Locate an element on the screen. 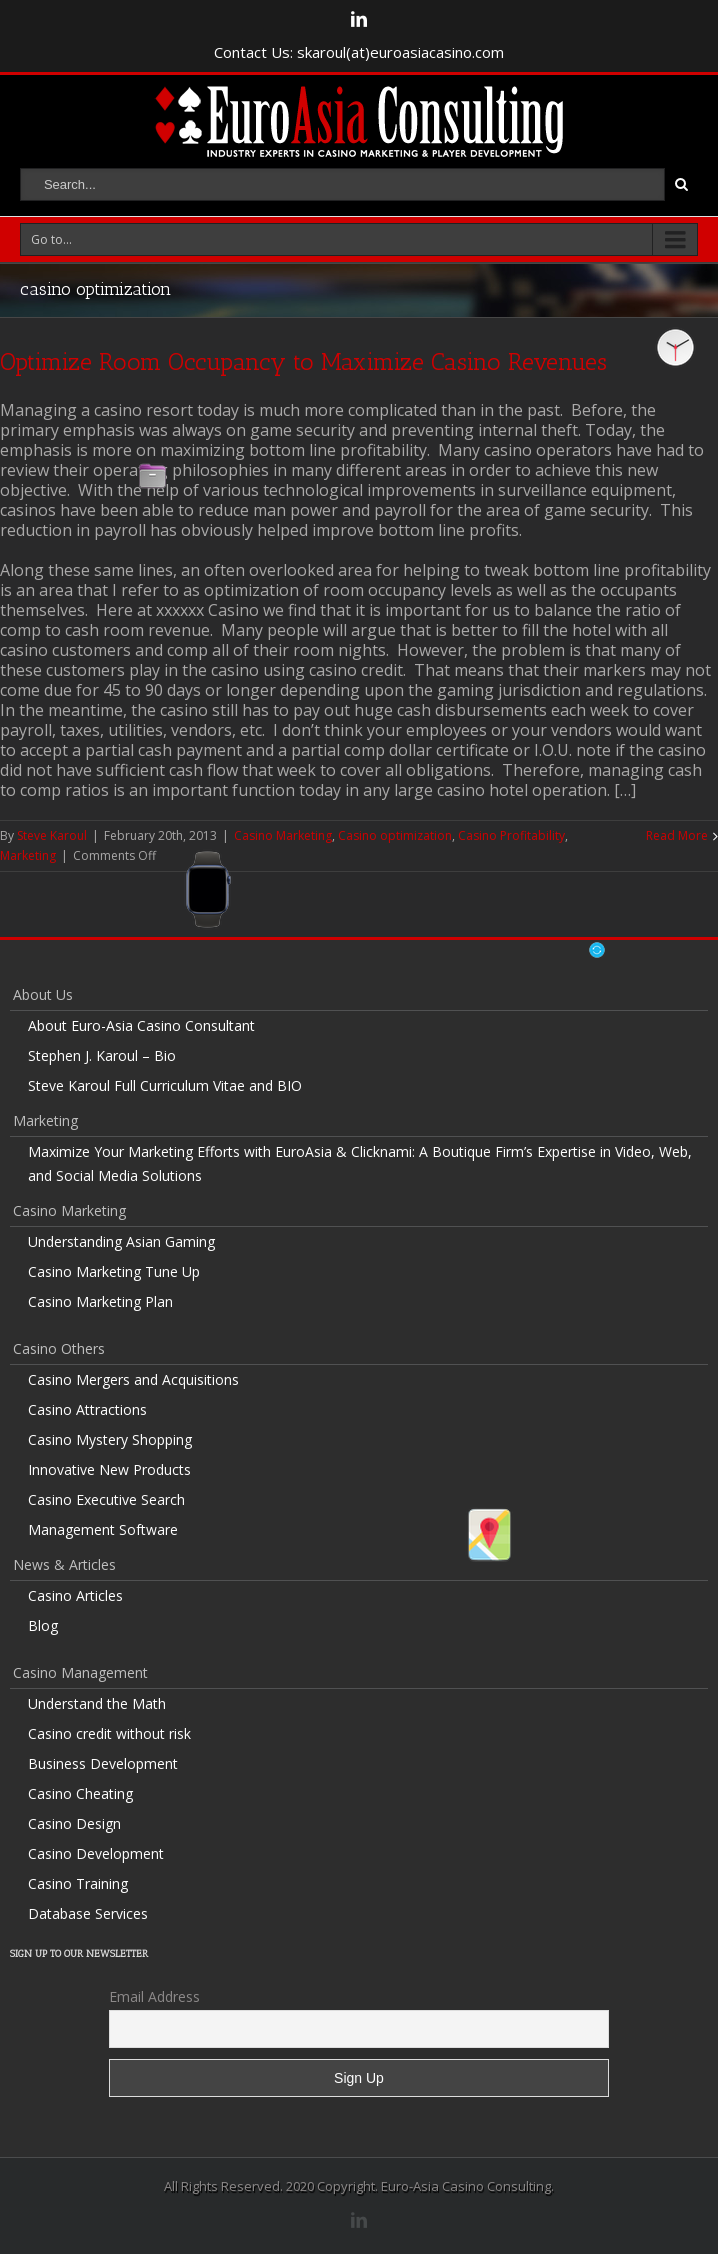 Image resolution: width=718 pixels, height=2254 pixels. access recently opened files and folders is located at coordinates (675, 347).